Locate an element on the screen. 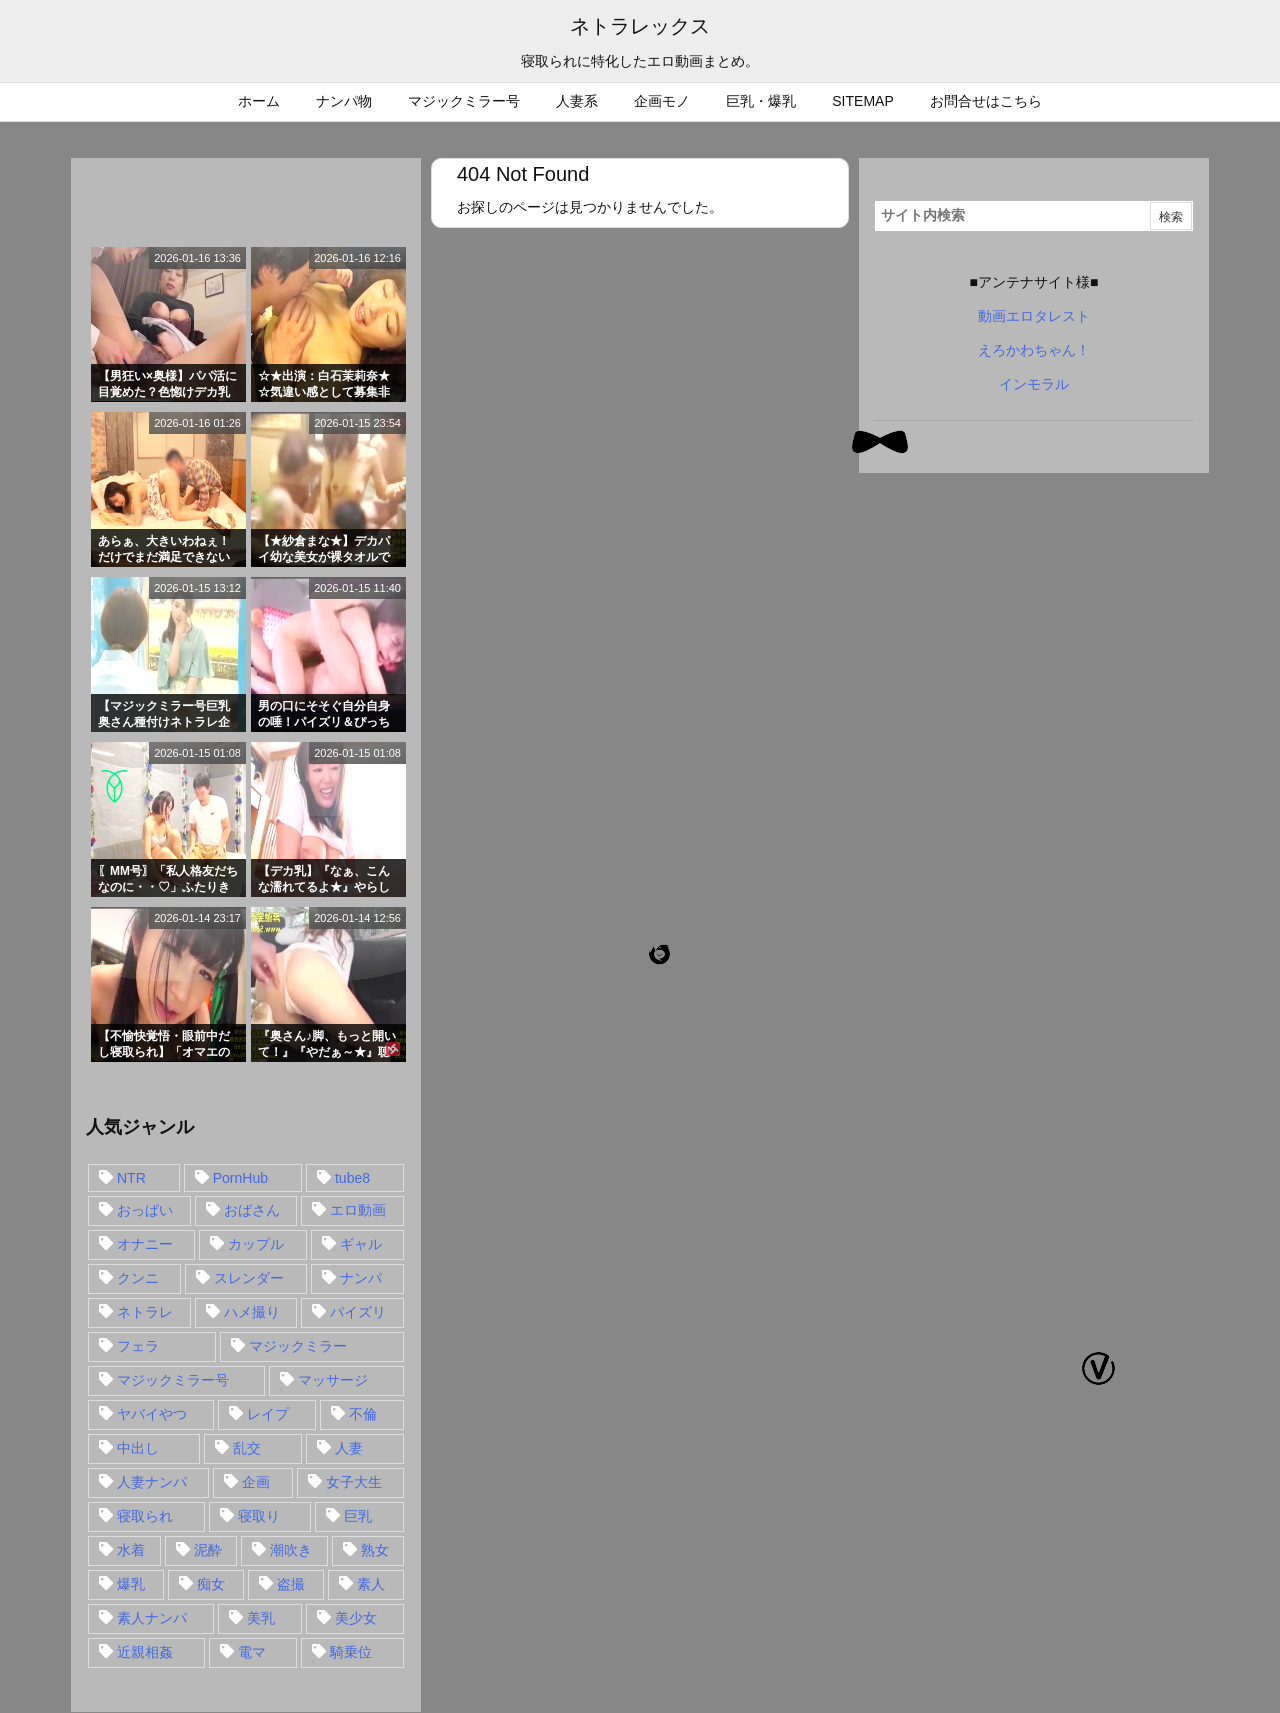 The width and height of the screenshot is (1280, 1713). open Mozilla Thunderbird email client is located at coordinates (659, 954).